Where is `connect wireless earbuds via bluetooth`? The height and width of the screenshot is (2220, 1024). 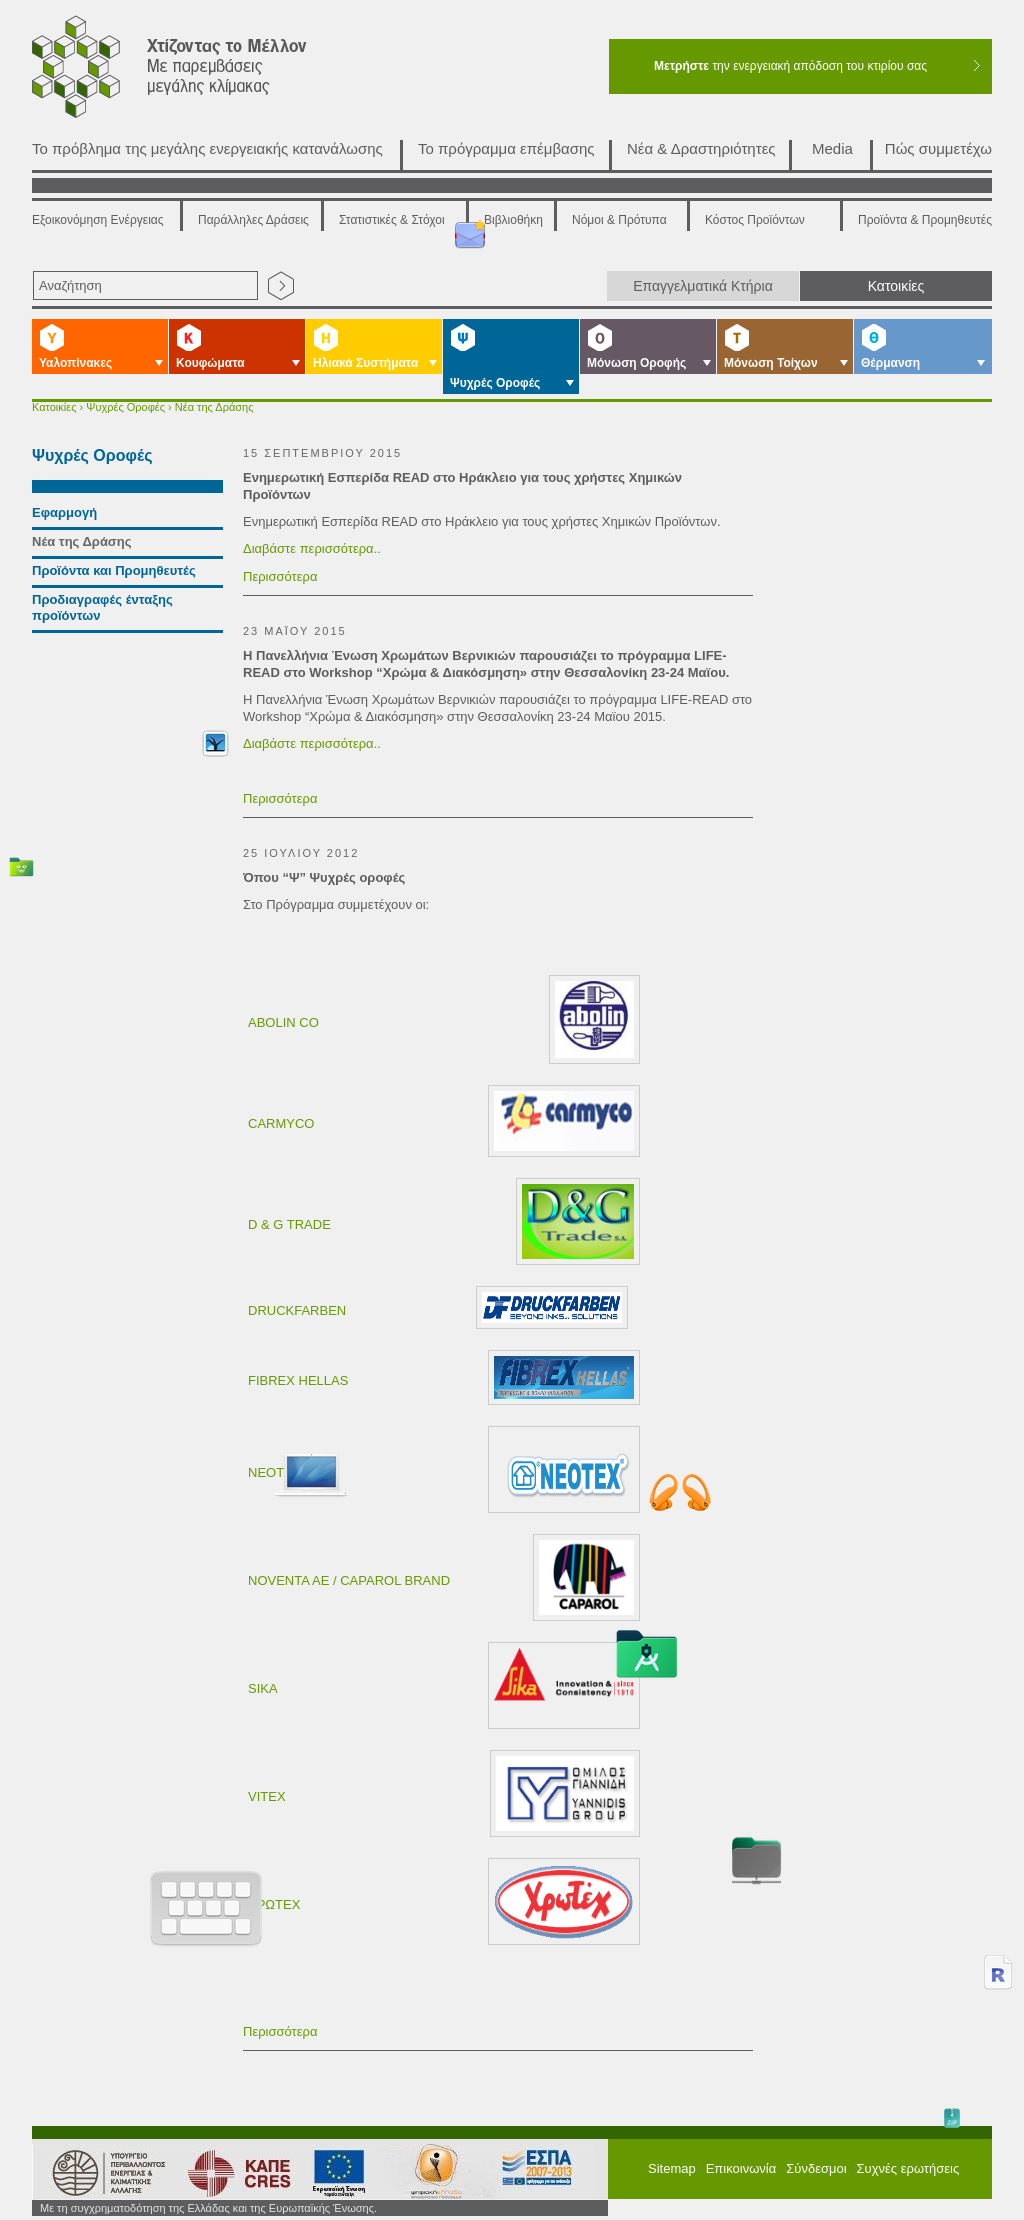
connect wireless earbuds via bluetooth is located at coordinates (680, 1495).